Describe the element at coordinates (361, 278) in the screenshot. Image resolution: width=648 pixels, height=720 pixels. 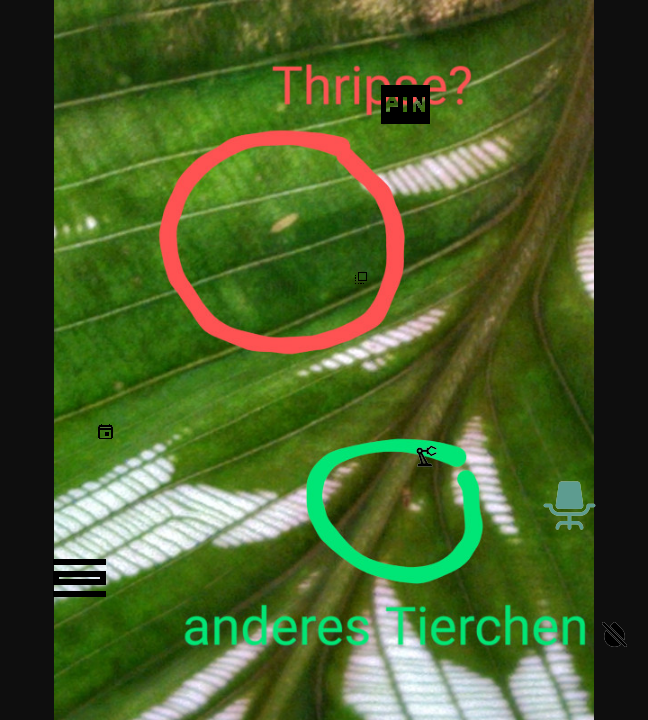
I see `bring window to front` at that location.